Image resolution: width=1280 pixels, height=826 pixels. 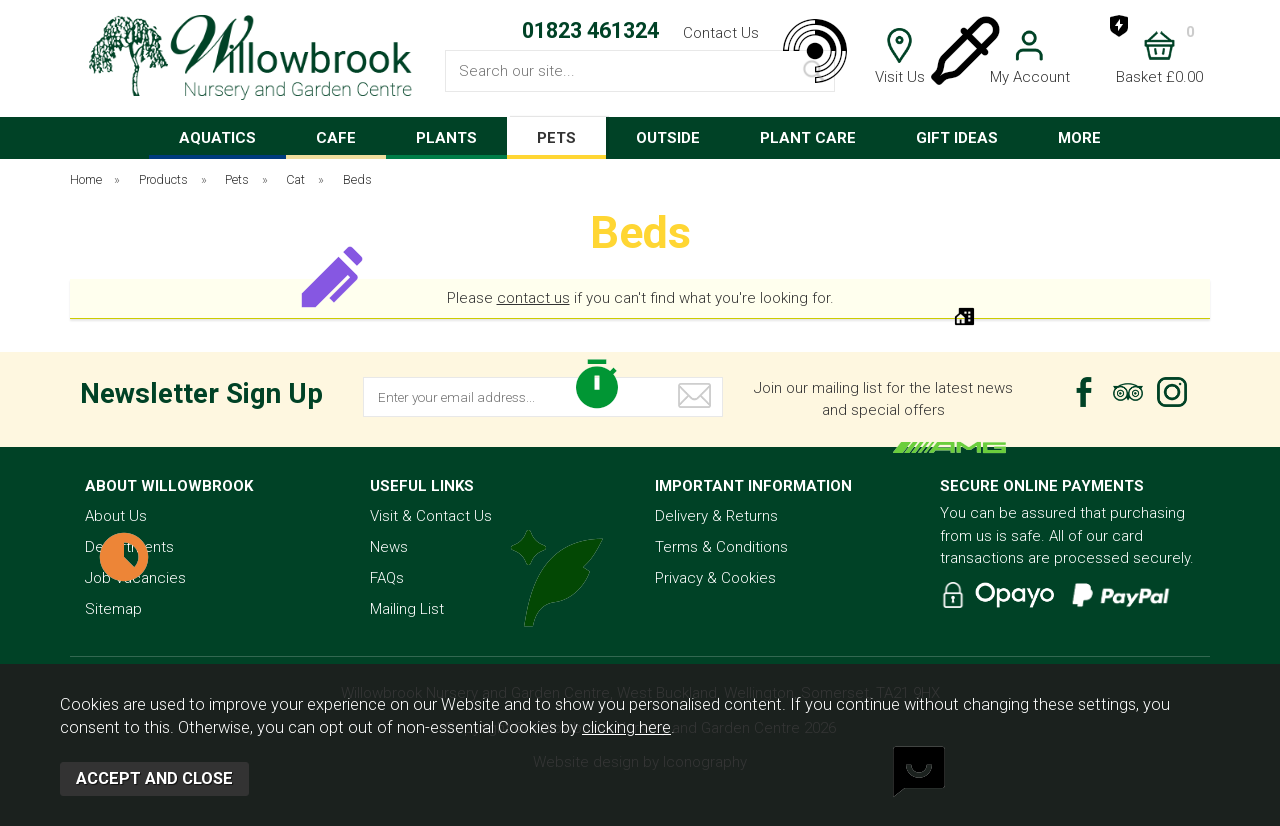 What do you see at coordinates (965, 51) in the screenshot?
I see `select a color from the screen` at bounding box center [965, 51].